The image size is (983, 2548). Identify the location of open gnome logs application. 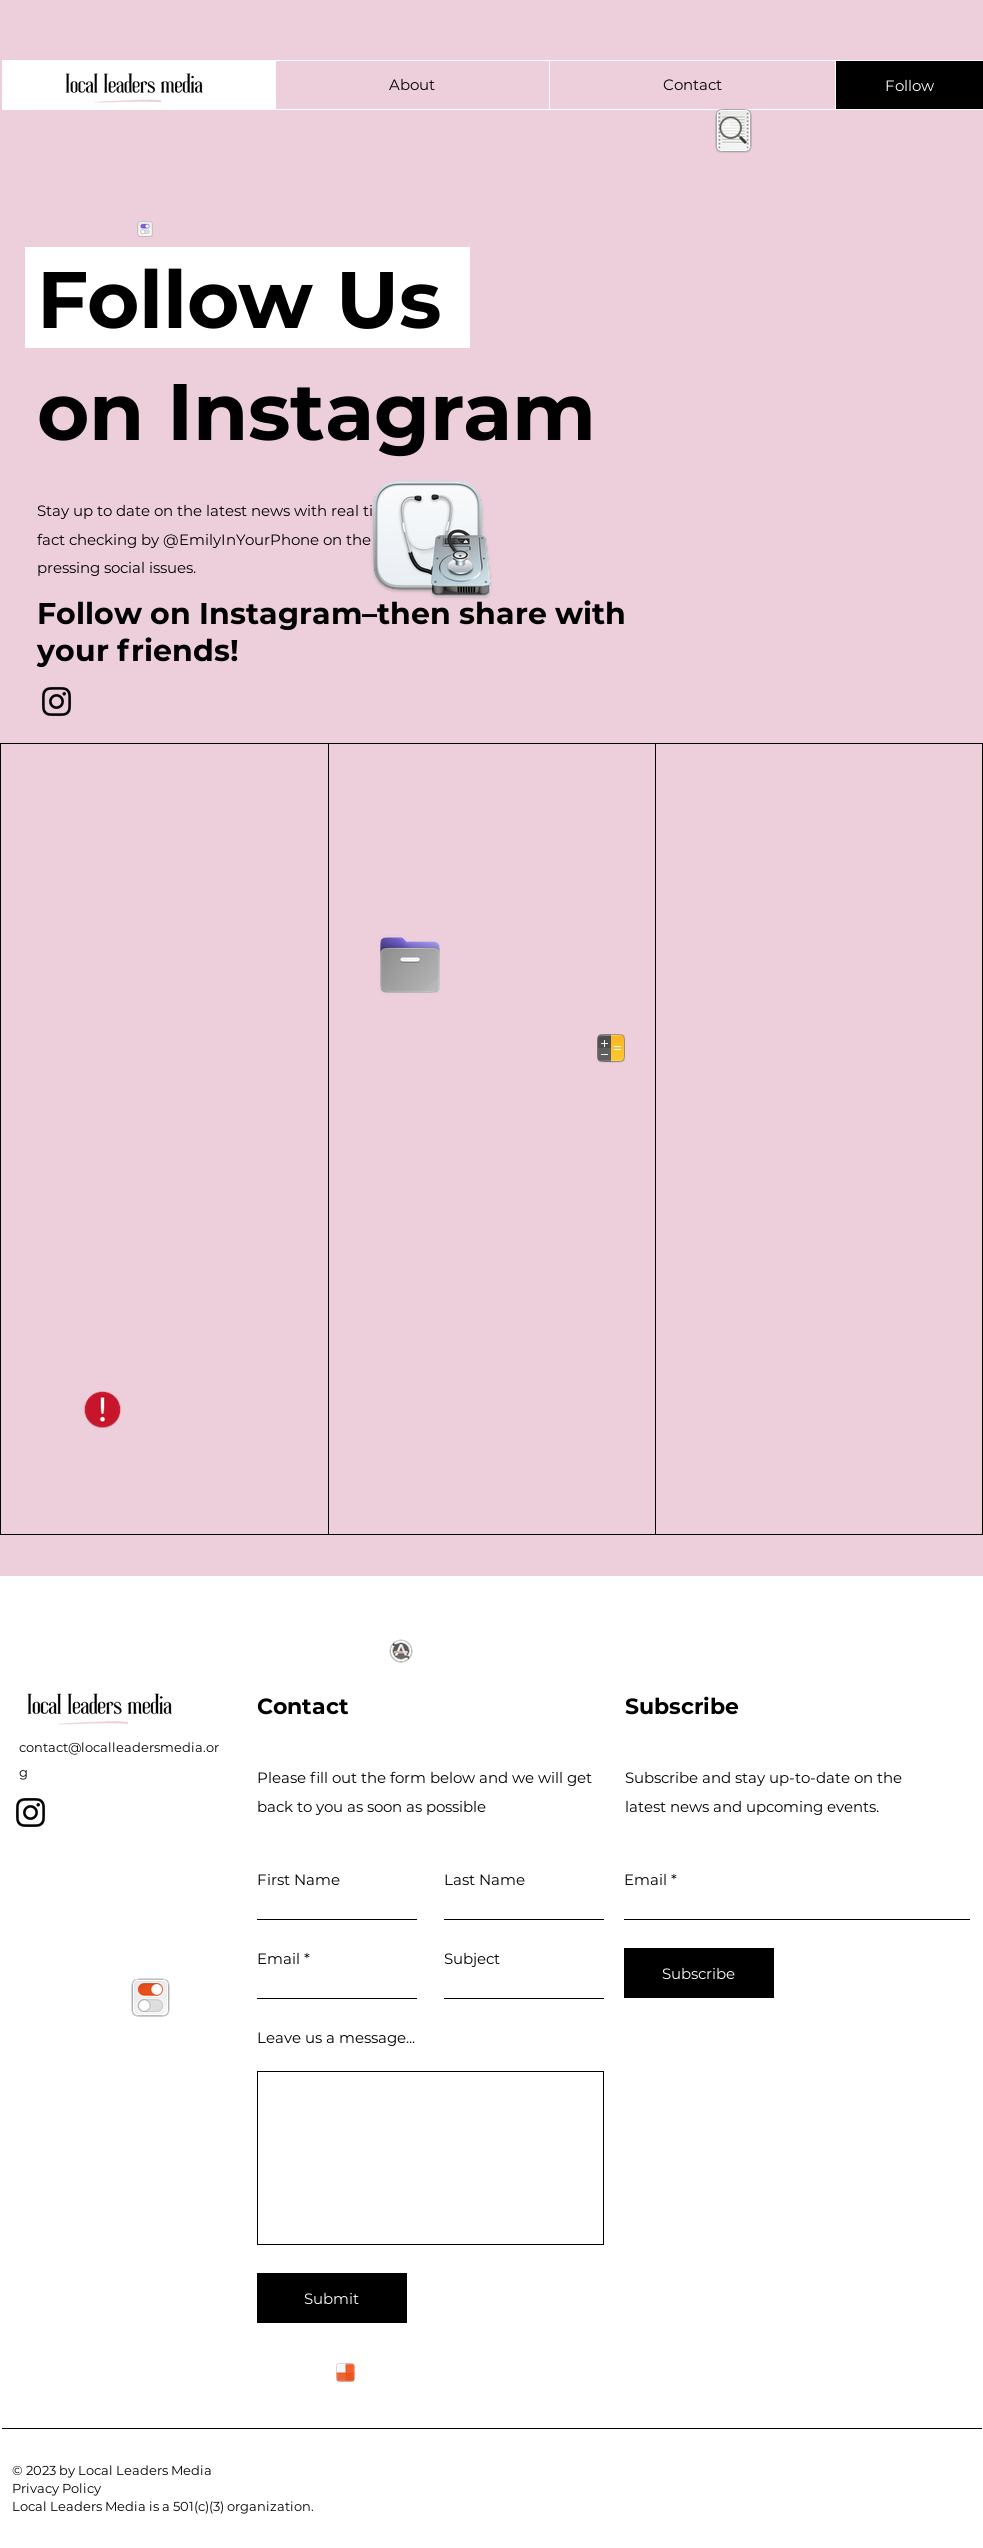
(733, 130).